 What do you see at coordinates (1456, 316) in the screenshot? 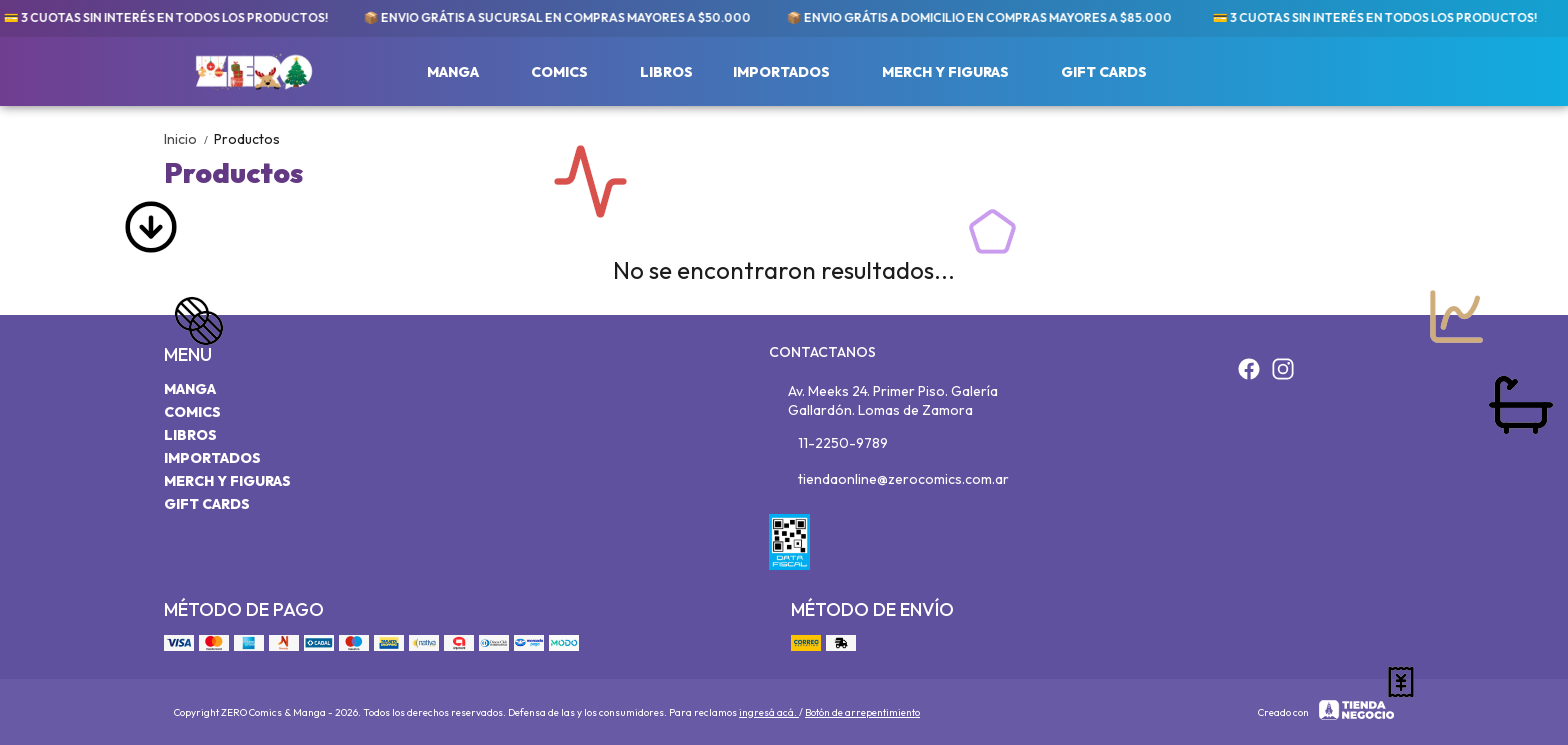
I see `view trend data with smooth curve visualization` at bounding box center [1456, 316].